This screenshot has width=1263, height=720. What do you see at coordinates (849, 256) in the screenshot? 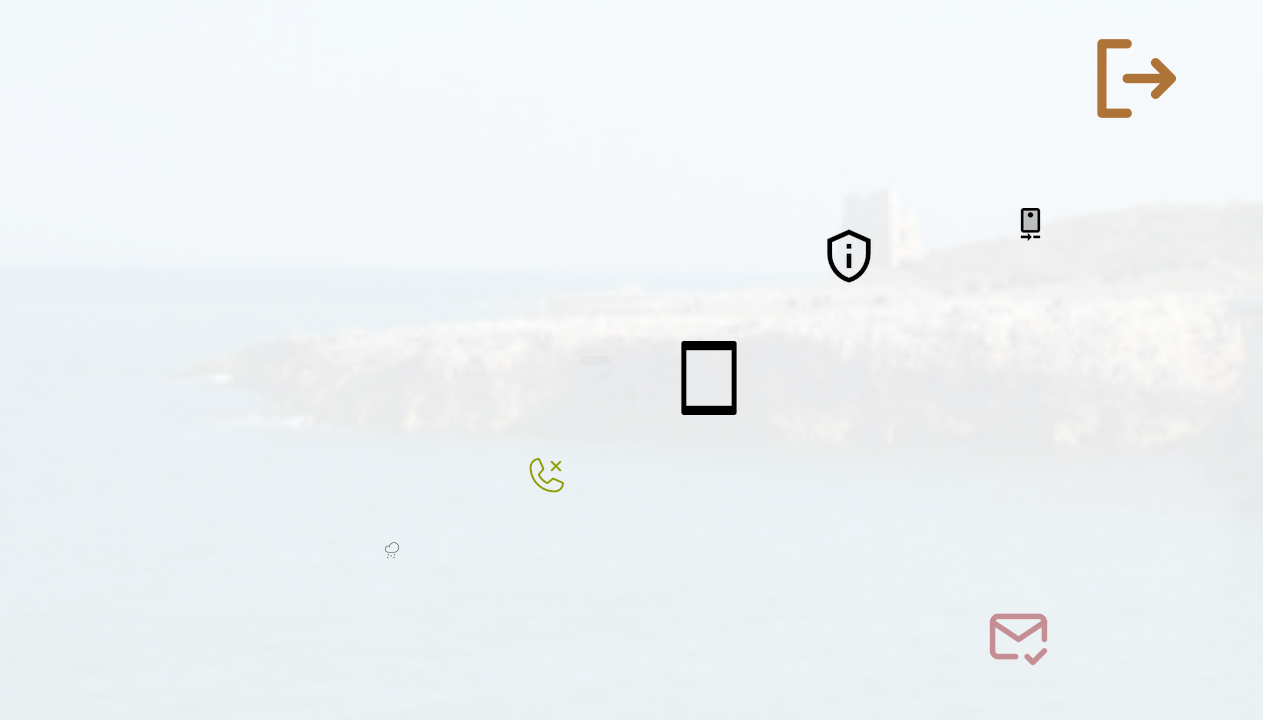
I see `view privacy policy or security information` at bounding box center [849, 256].